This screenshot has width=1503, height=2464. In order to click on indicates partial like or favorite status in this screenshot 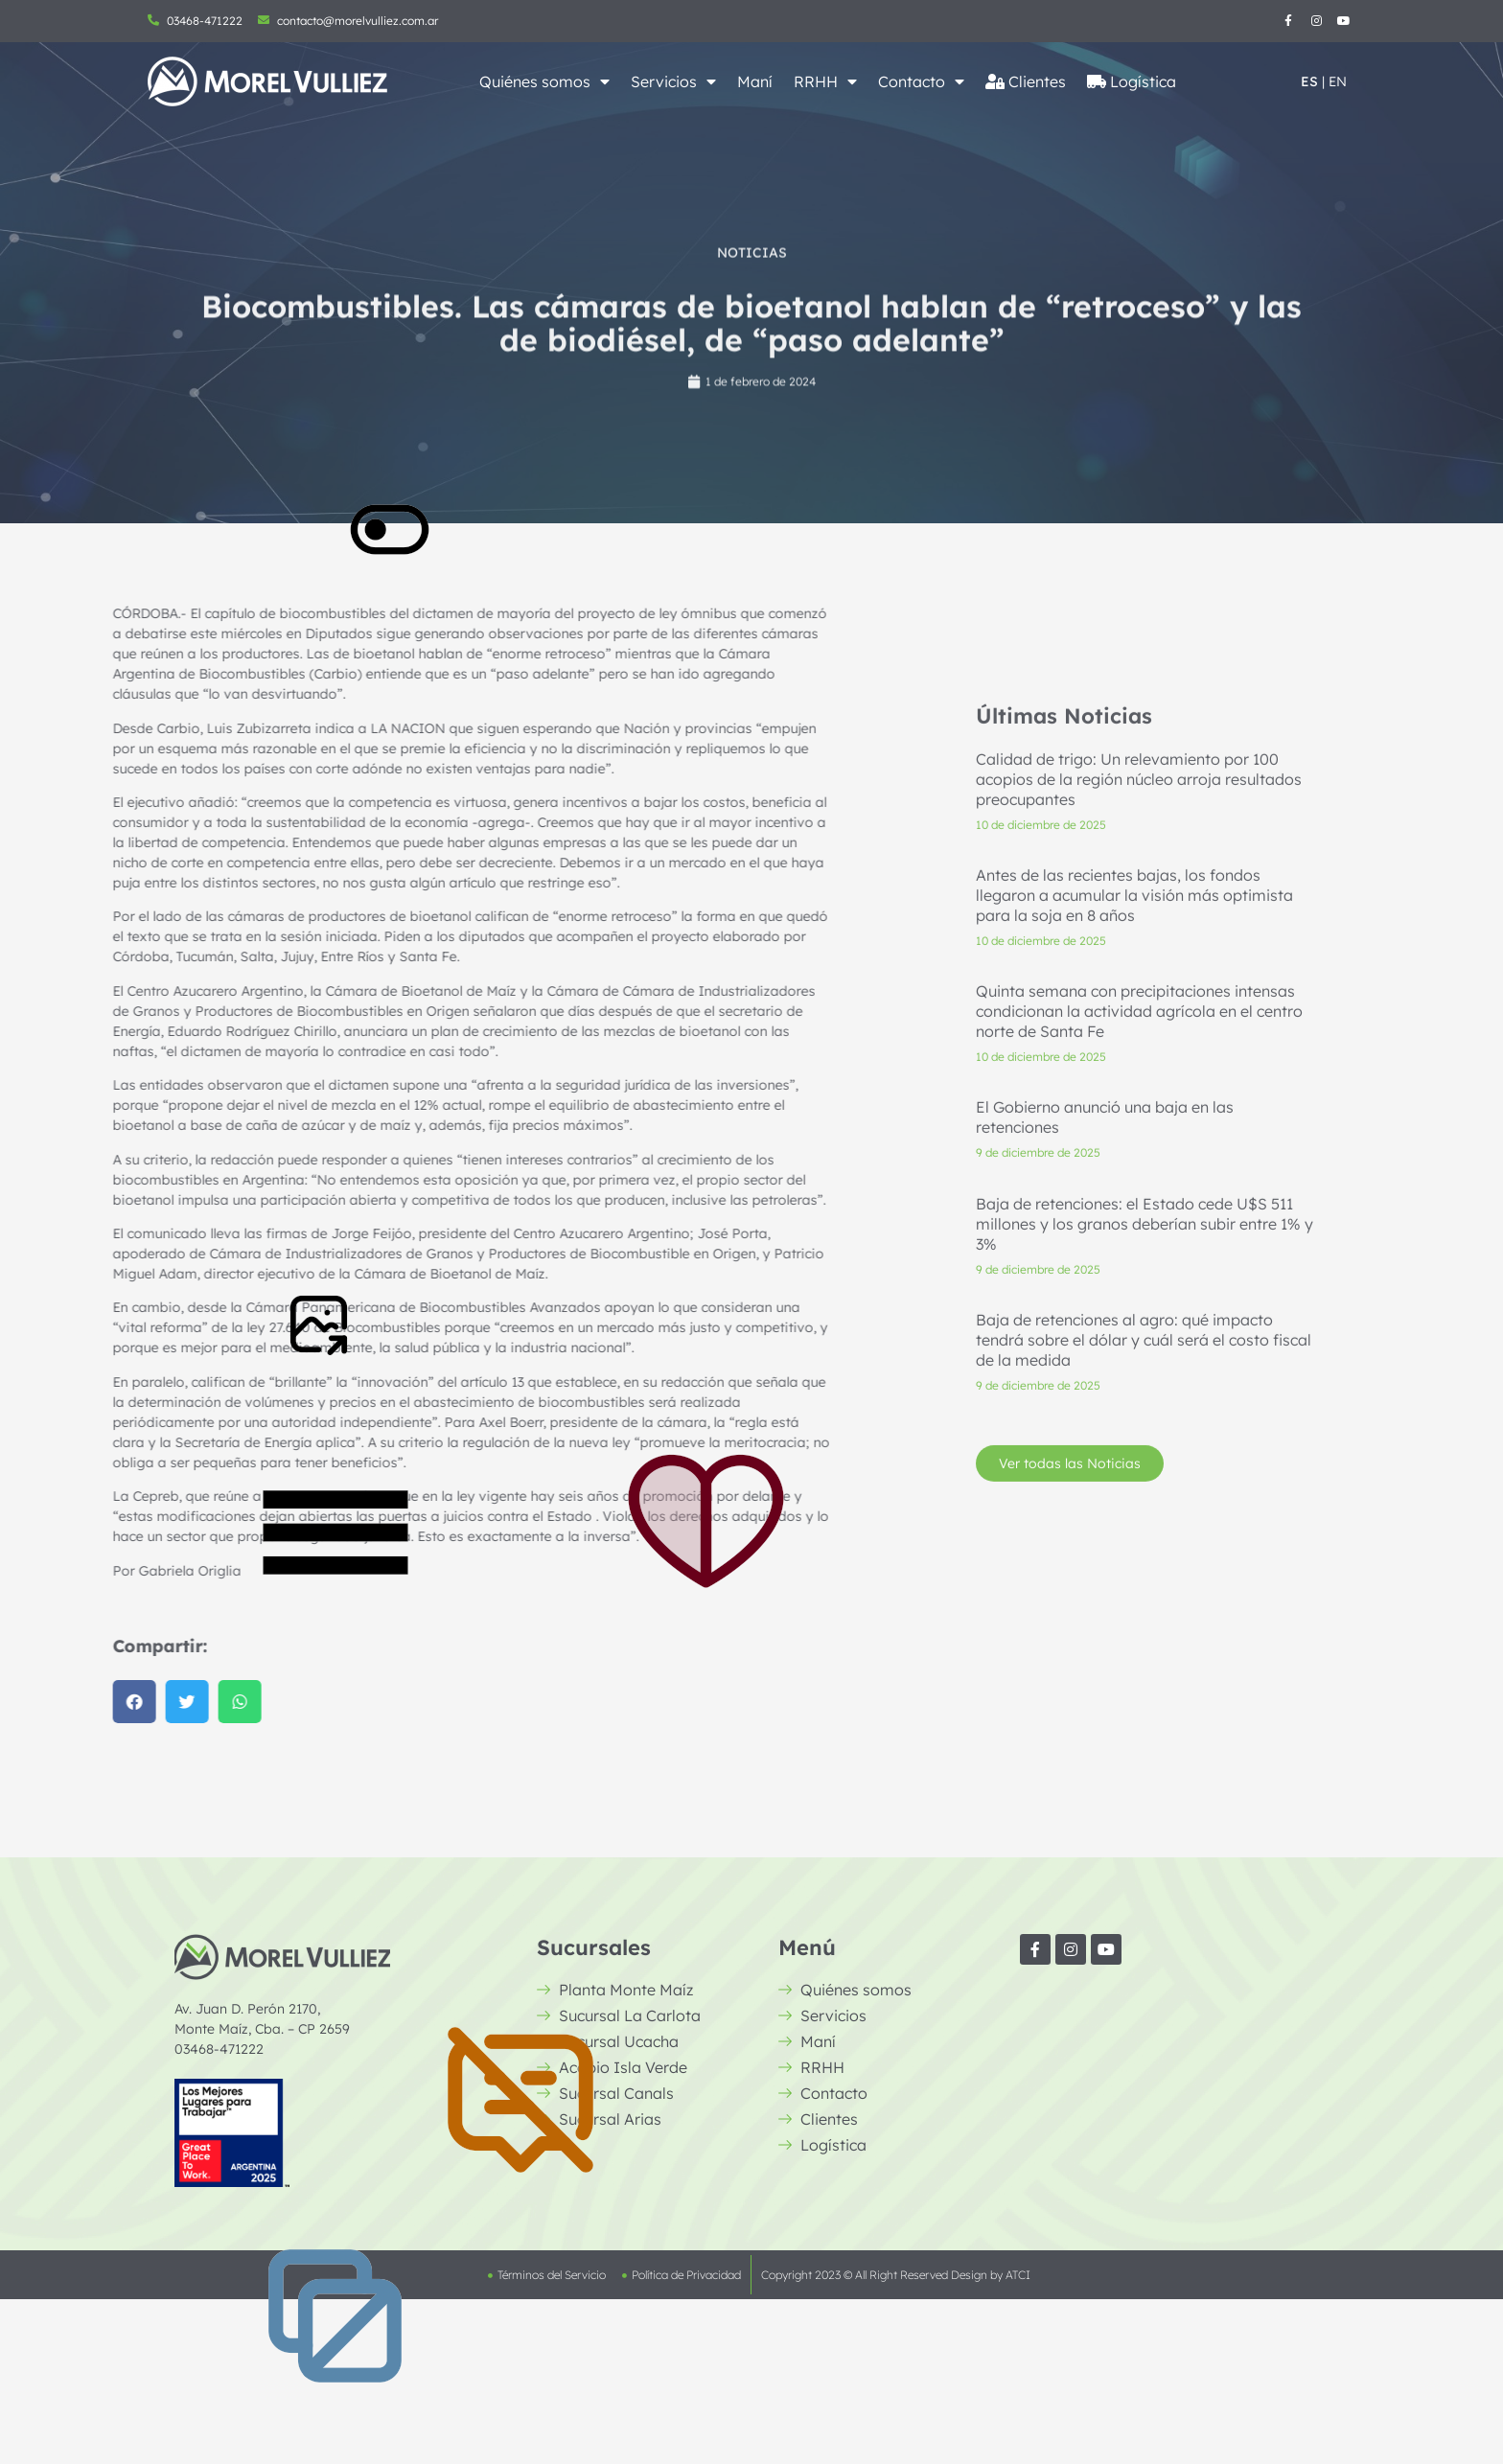, I will do `click(705, 1515)`.